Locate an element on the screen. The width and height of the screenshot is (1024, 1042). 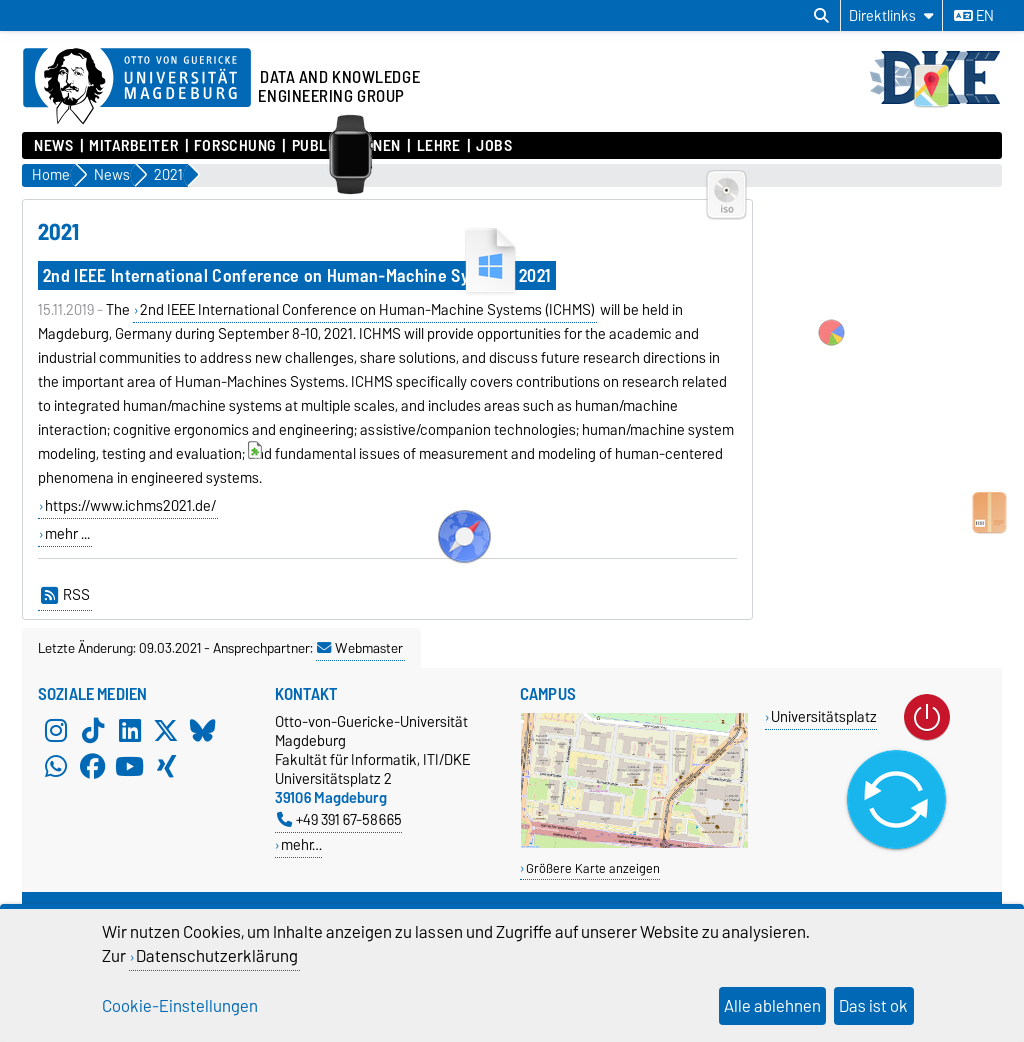
geo+json file containing geographic data is located at coordinates (931, 85).